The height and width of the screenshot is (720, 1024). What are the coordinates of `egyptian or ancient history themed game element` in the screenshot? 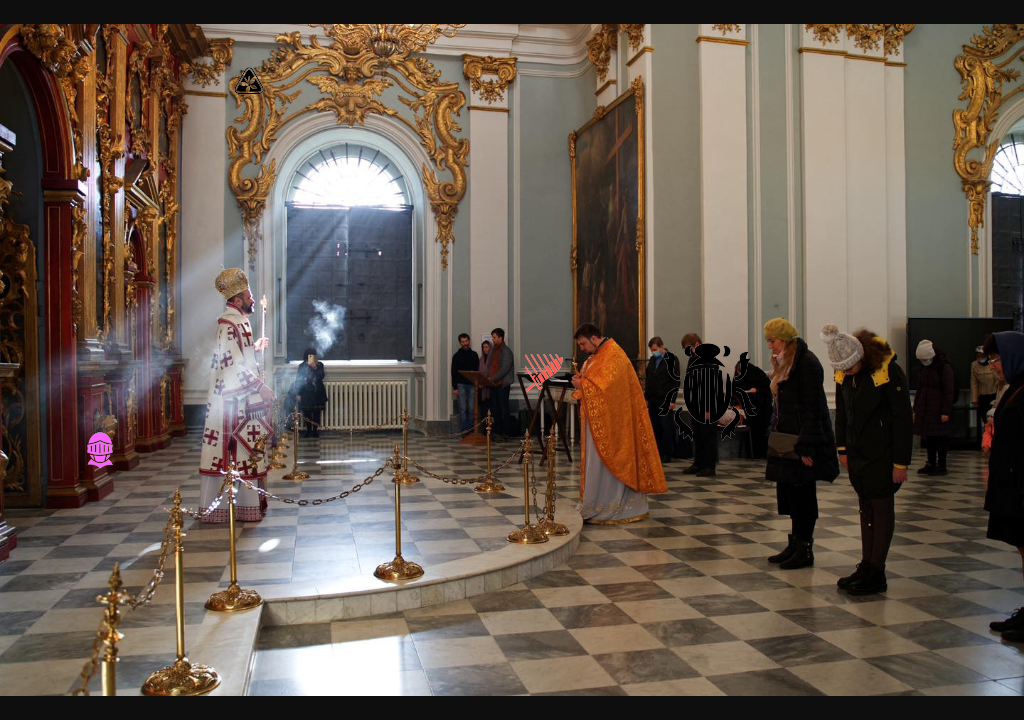 It's located at (707, 392).